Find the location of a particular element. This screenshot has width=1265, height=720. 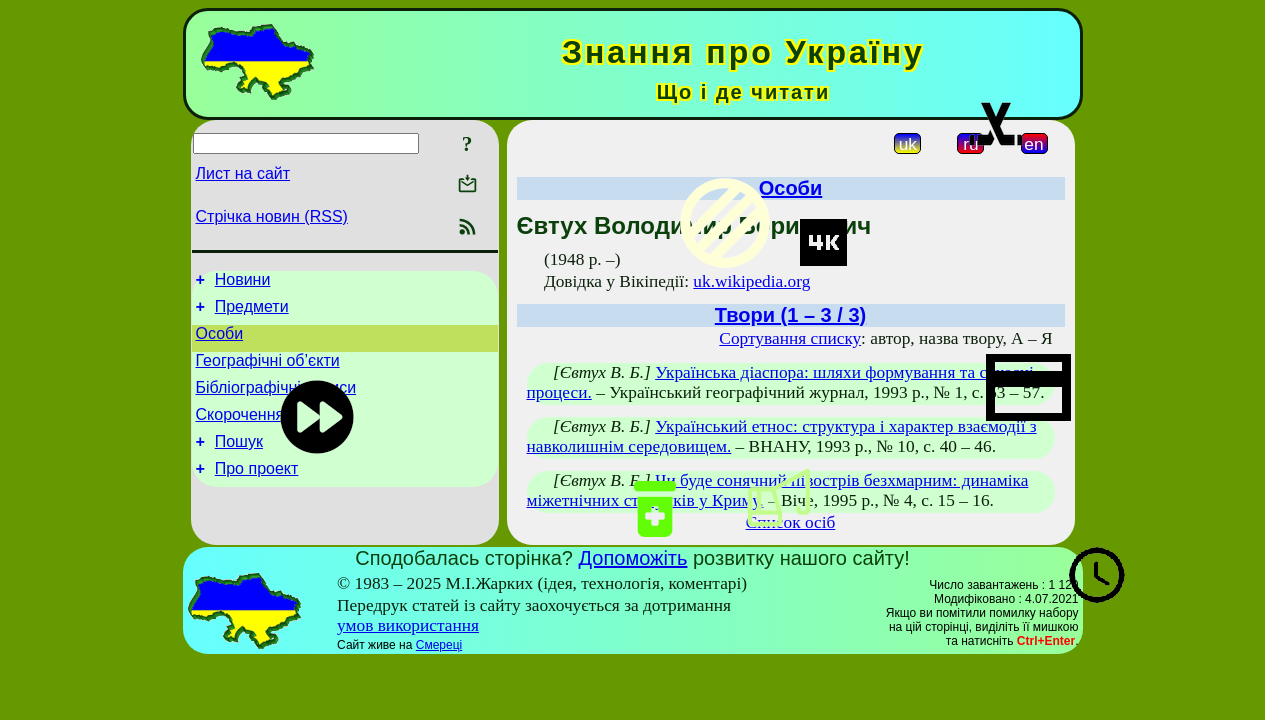

skip forward in media playback is located at coordinates (317, 417).